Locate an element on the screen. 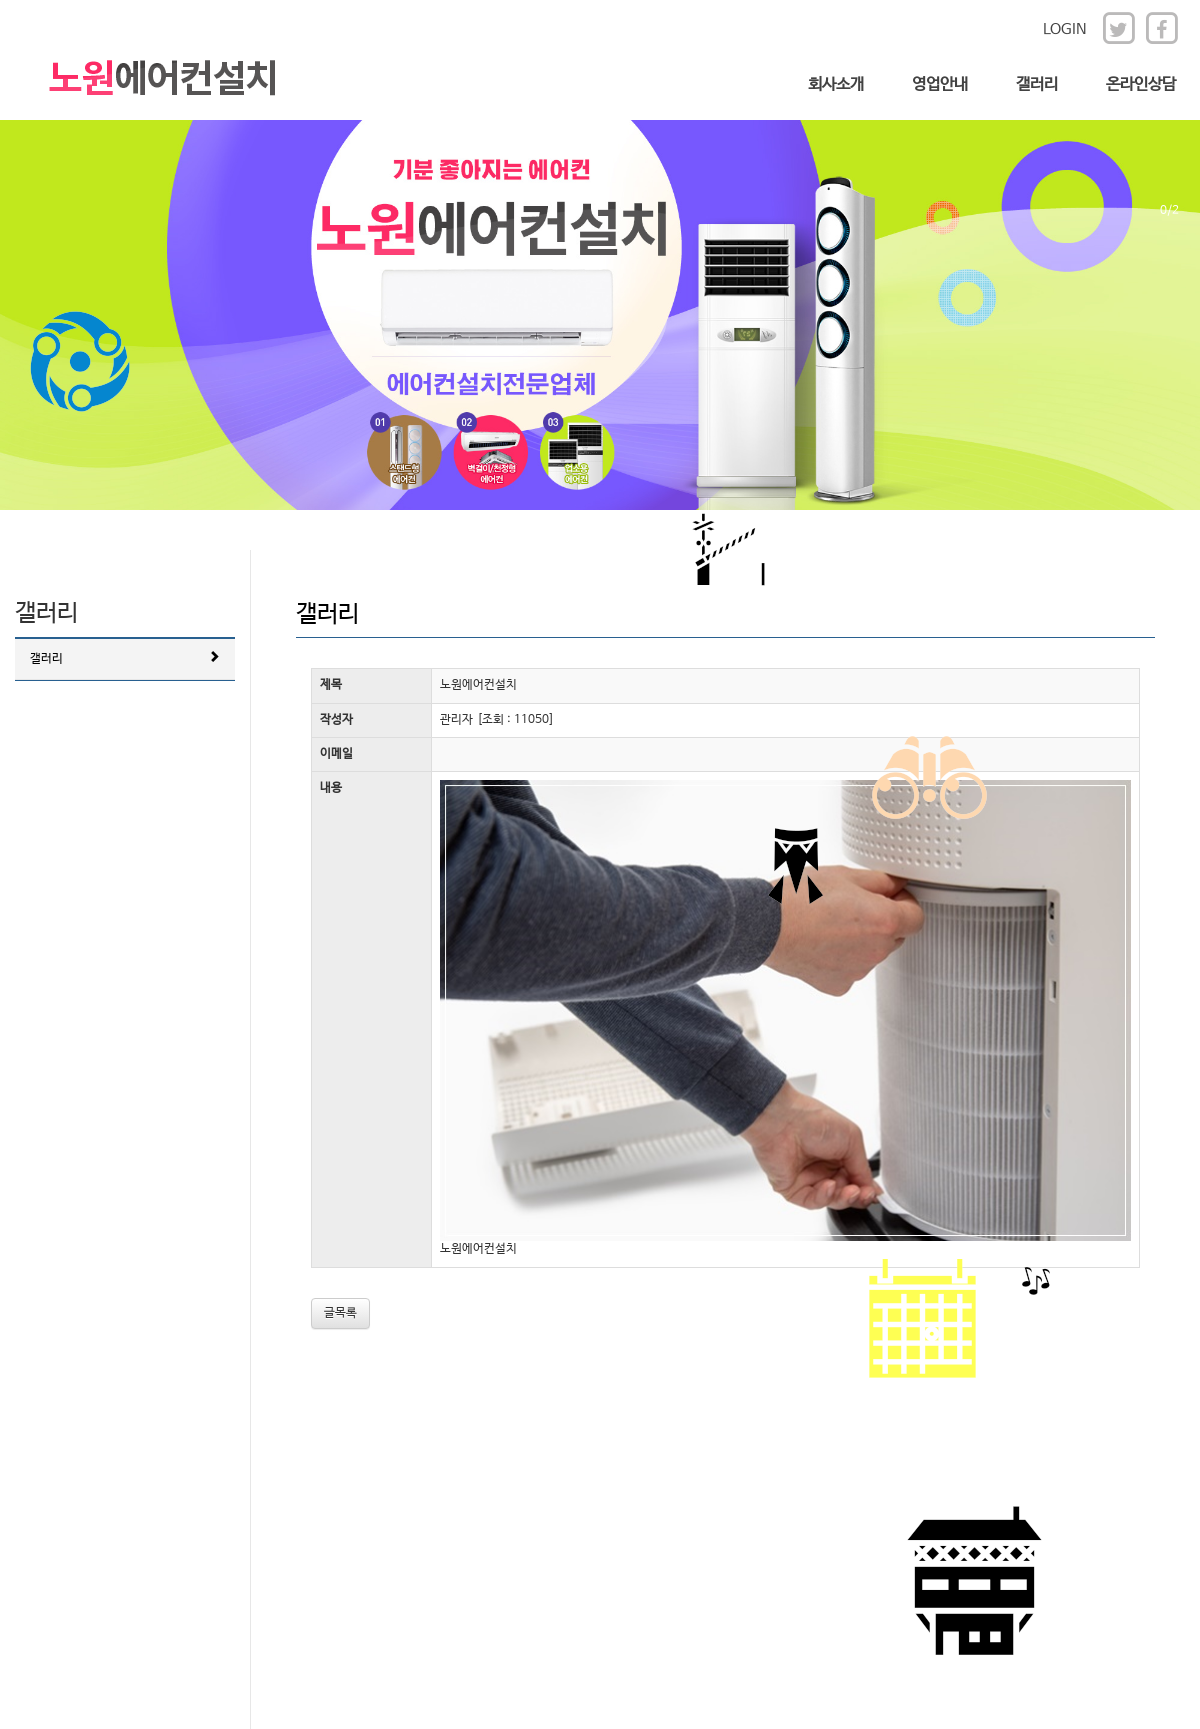 The image size is (1200, 1729). indicates a revoked or lost achievement is located at coordinates (795, 865).